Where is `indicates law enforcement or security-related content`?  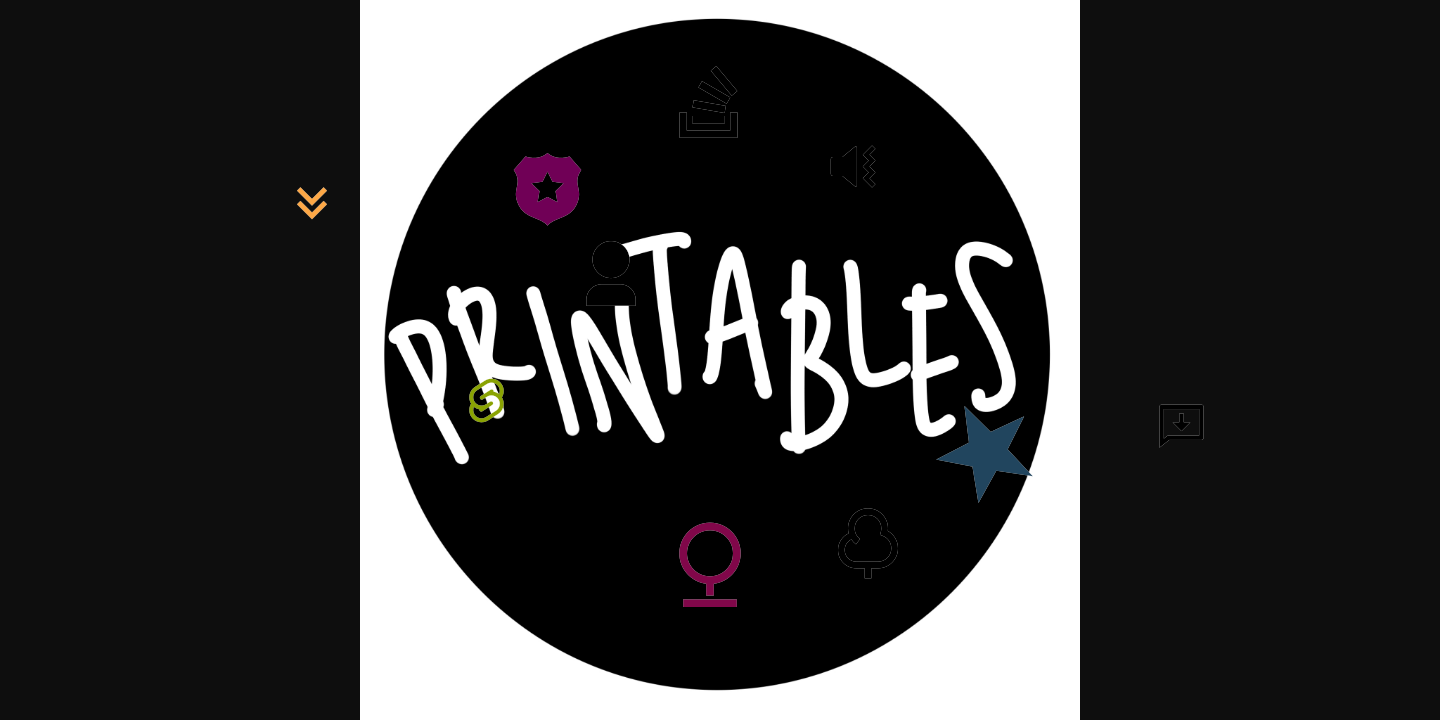 indicates law enforcement or security-related content is located at coordinates (547, 188).